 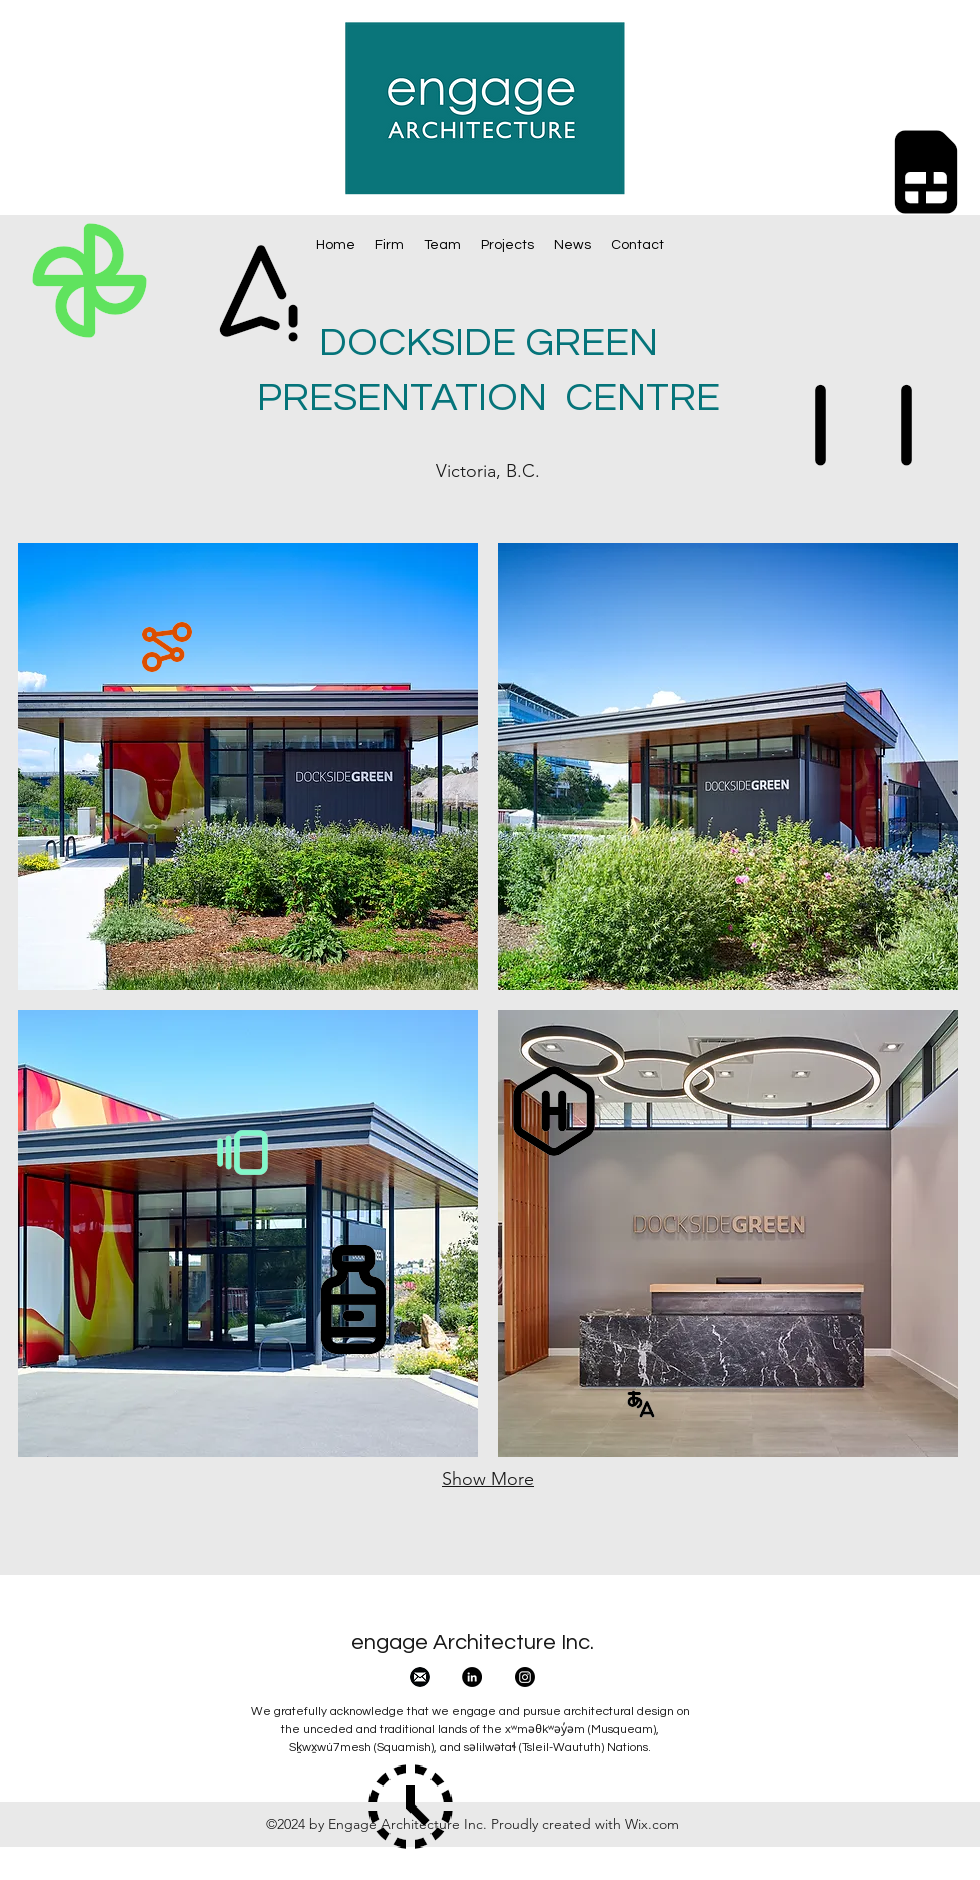 I want to click on view data point connections or relationships, so click(x=167, y=647).